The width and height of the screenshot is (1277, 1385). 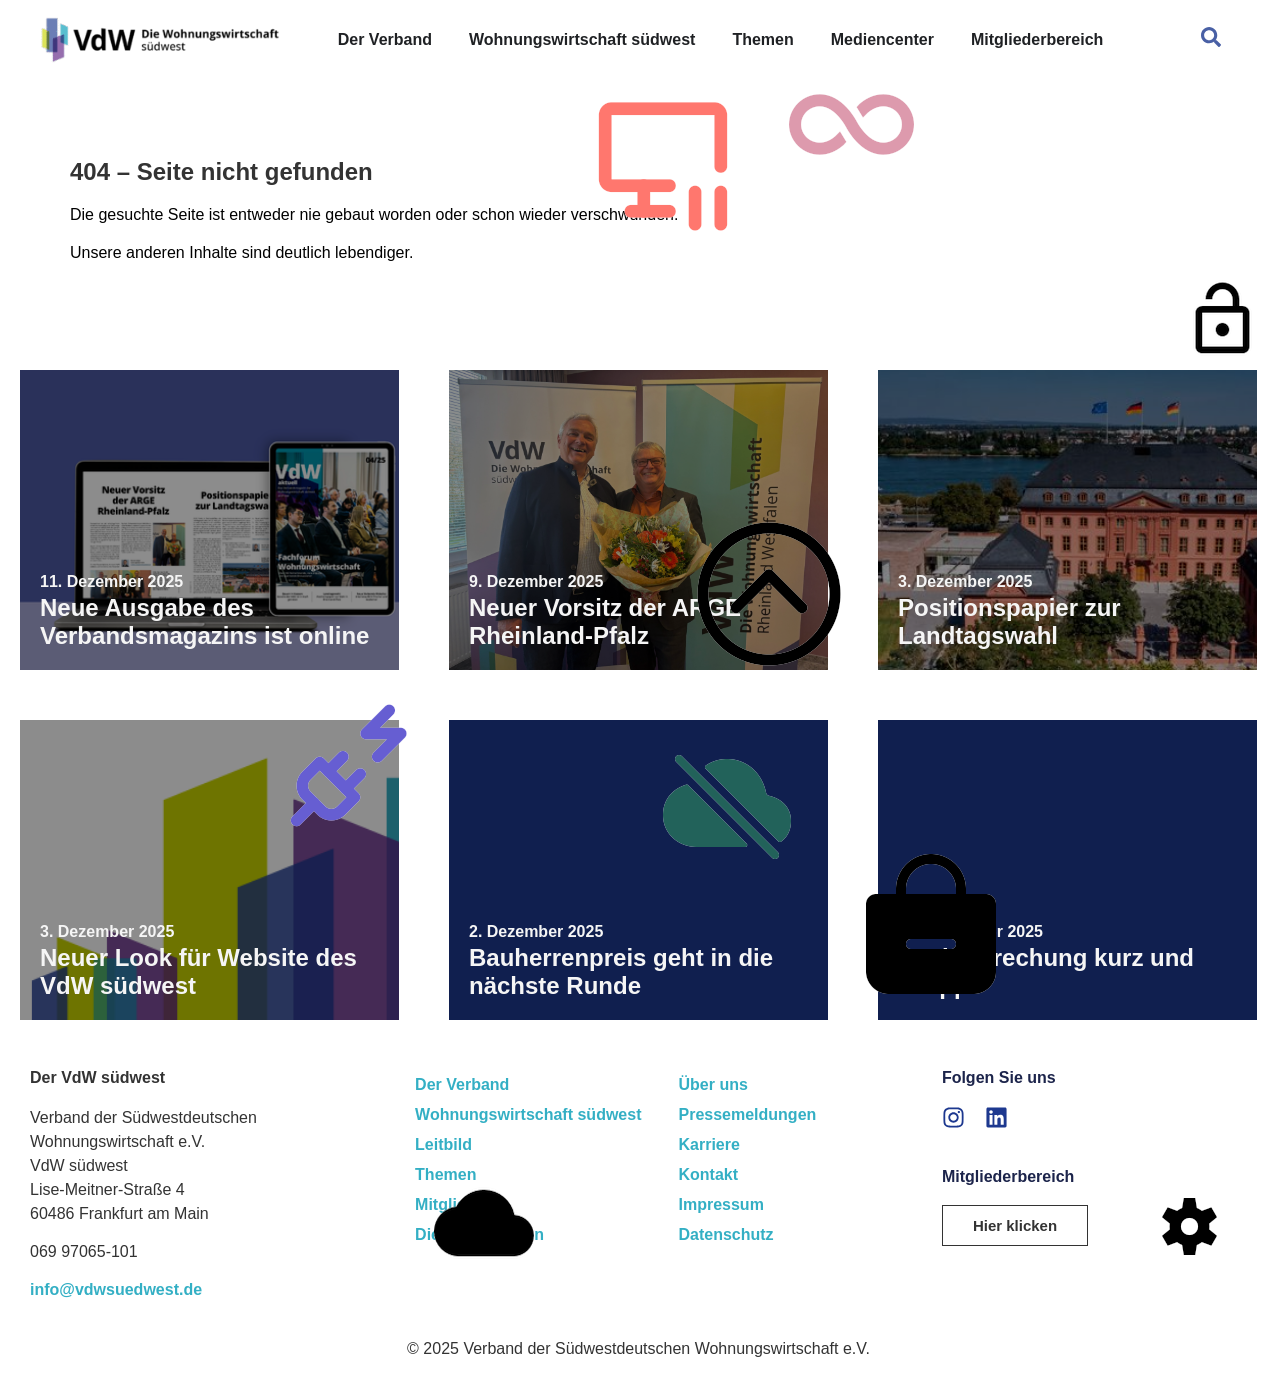 What do you see at coordinates (663, 160) in the screenshot?
I see `pause desktop streaming or mirroring` at bounding box center [663, 160].